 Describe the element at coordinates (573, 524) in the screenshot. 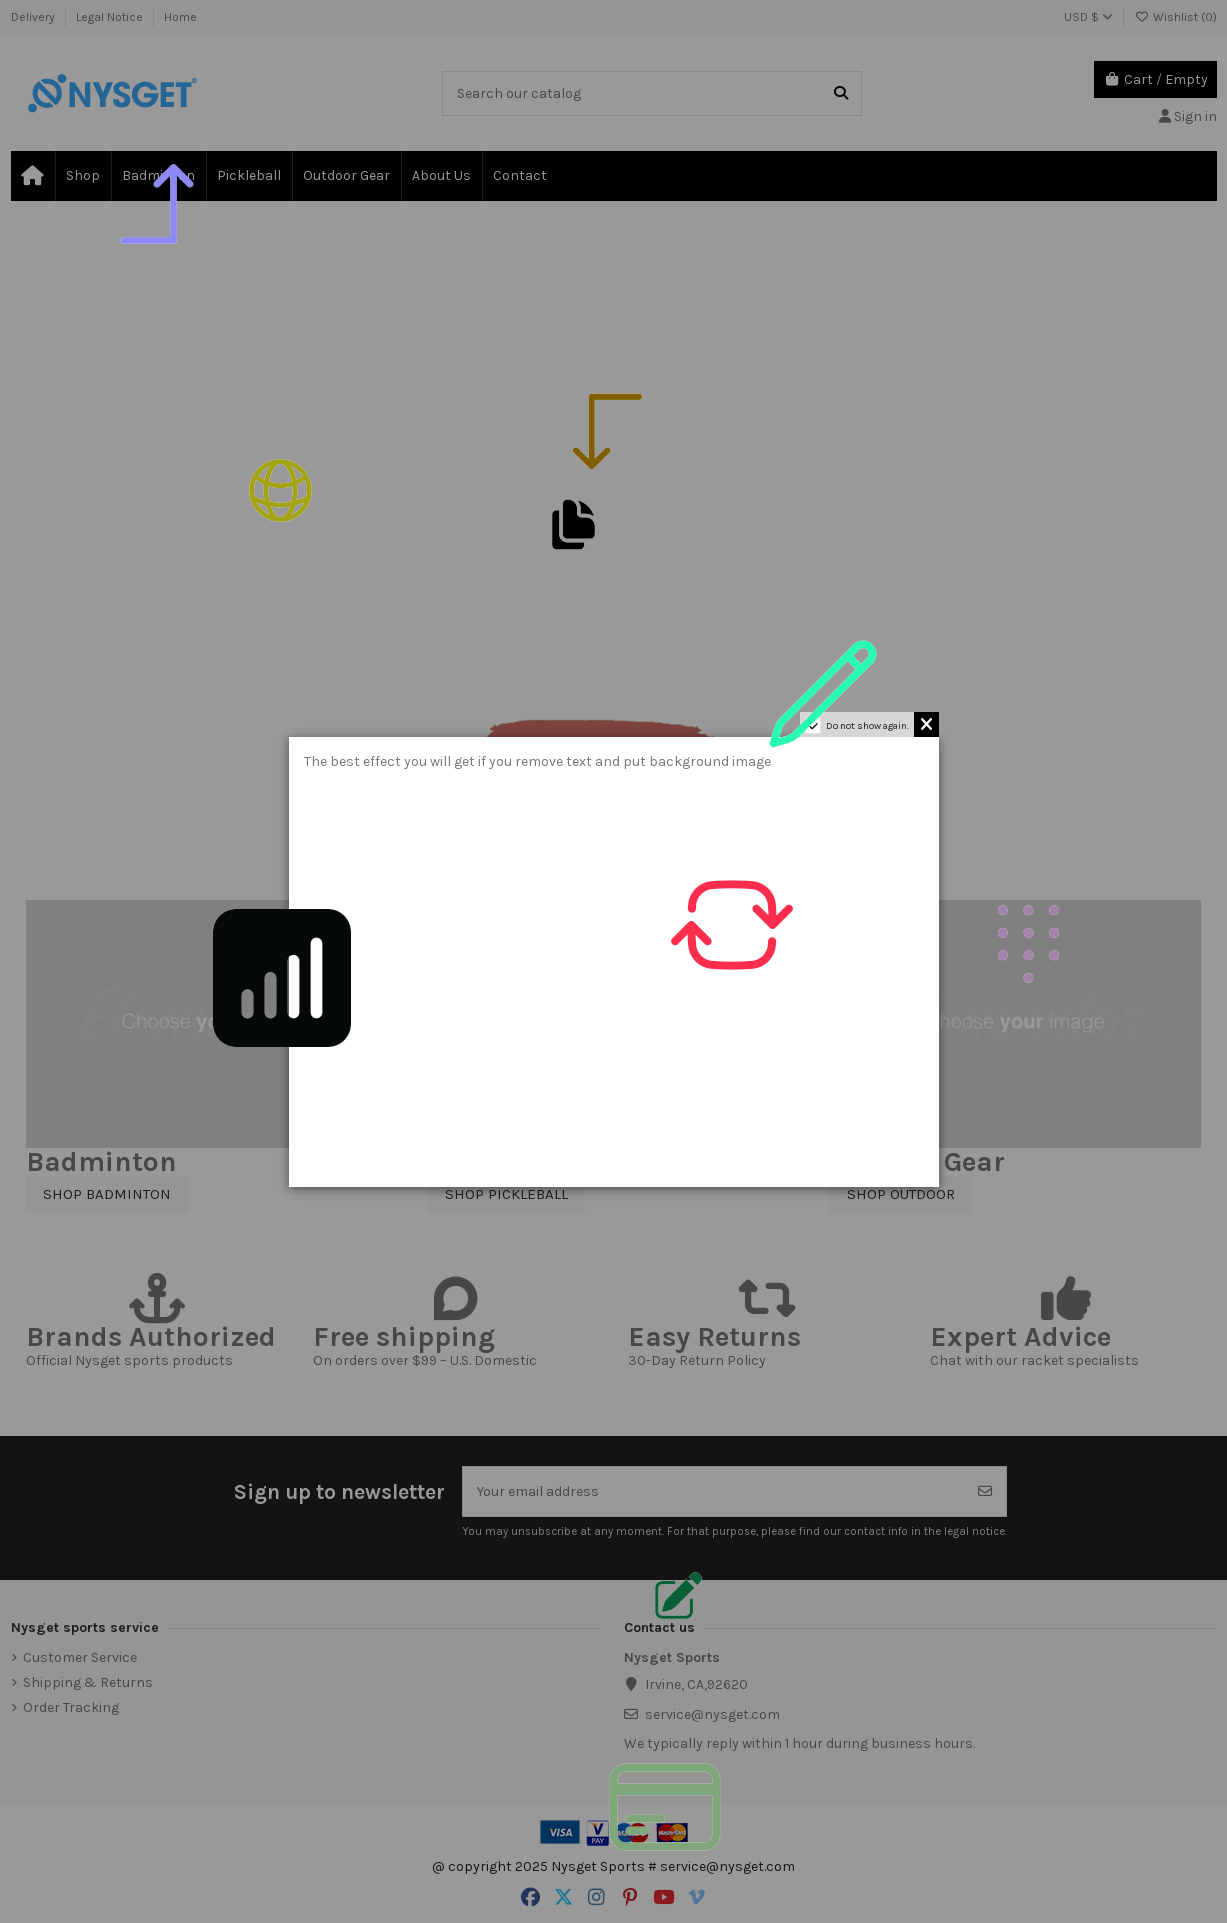

I see `duplicate or copy a document` at that location.